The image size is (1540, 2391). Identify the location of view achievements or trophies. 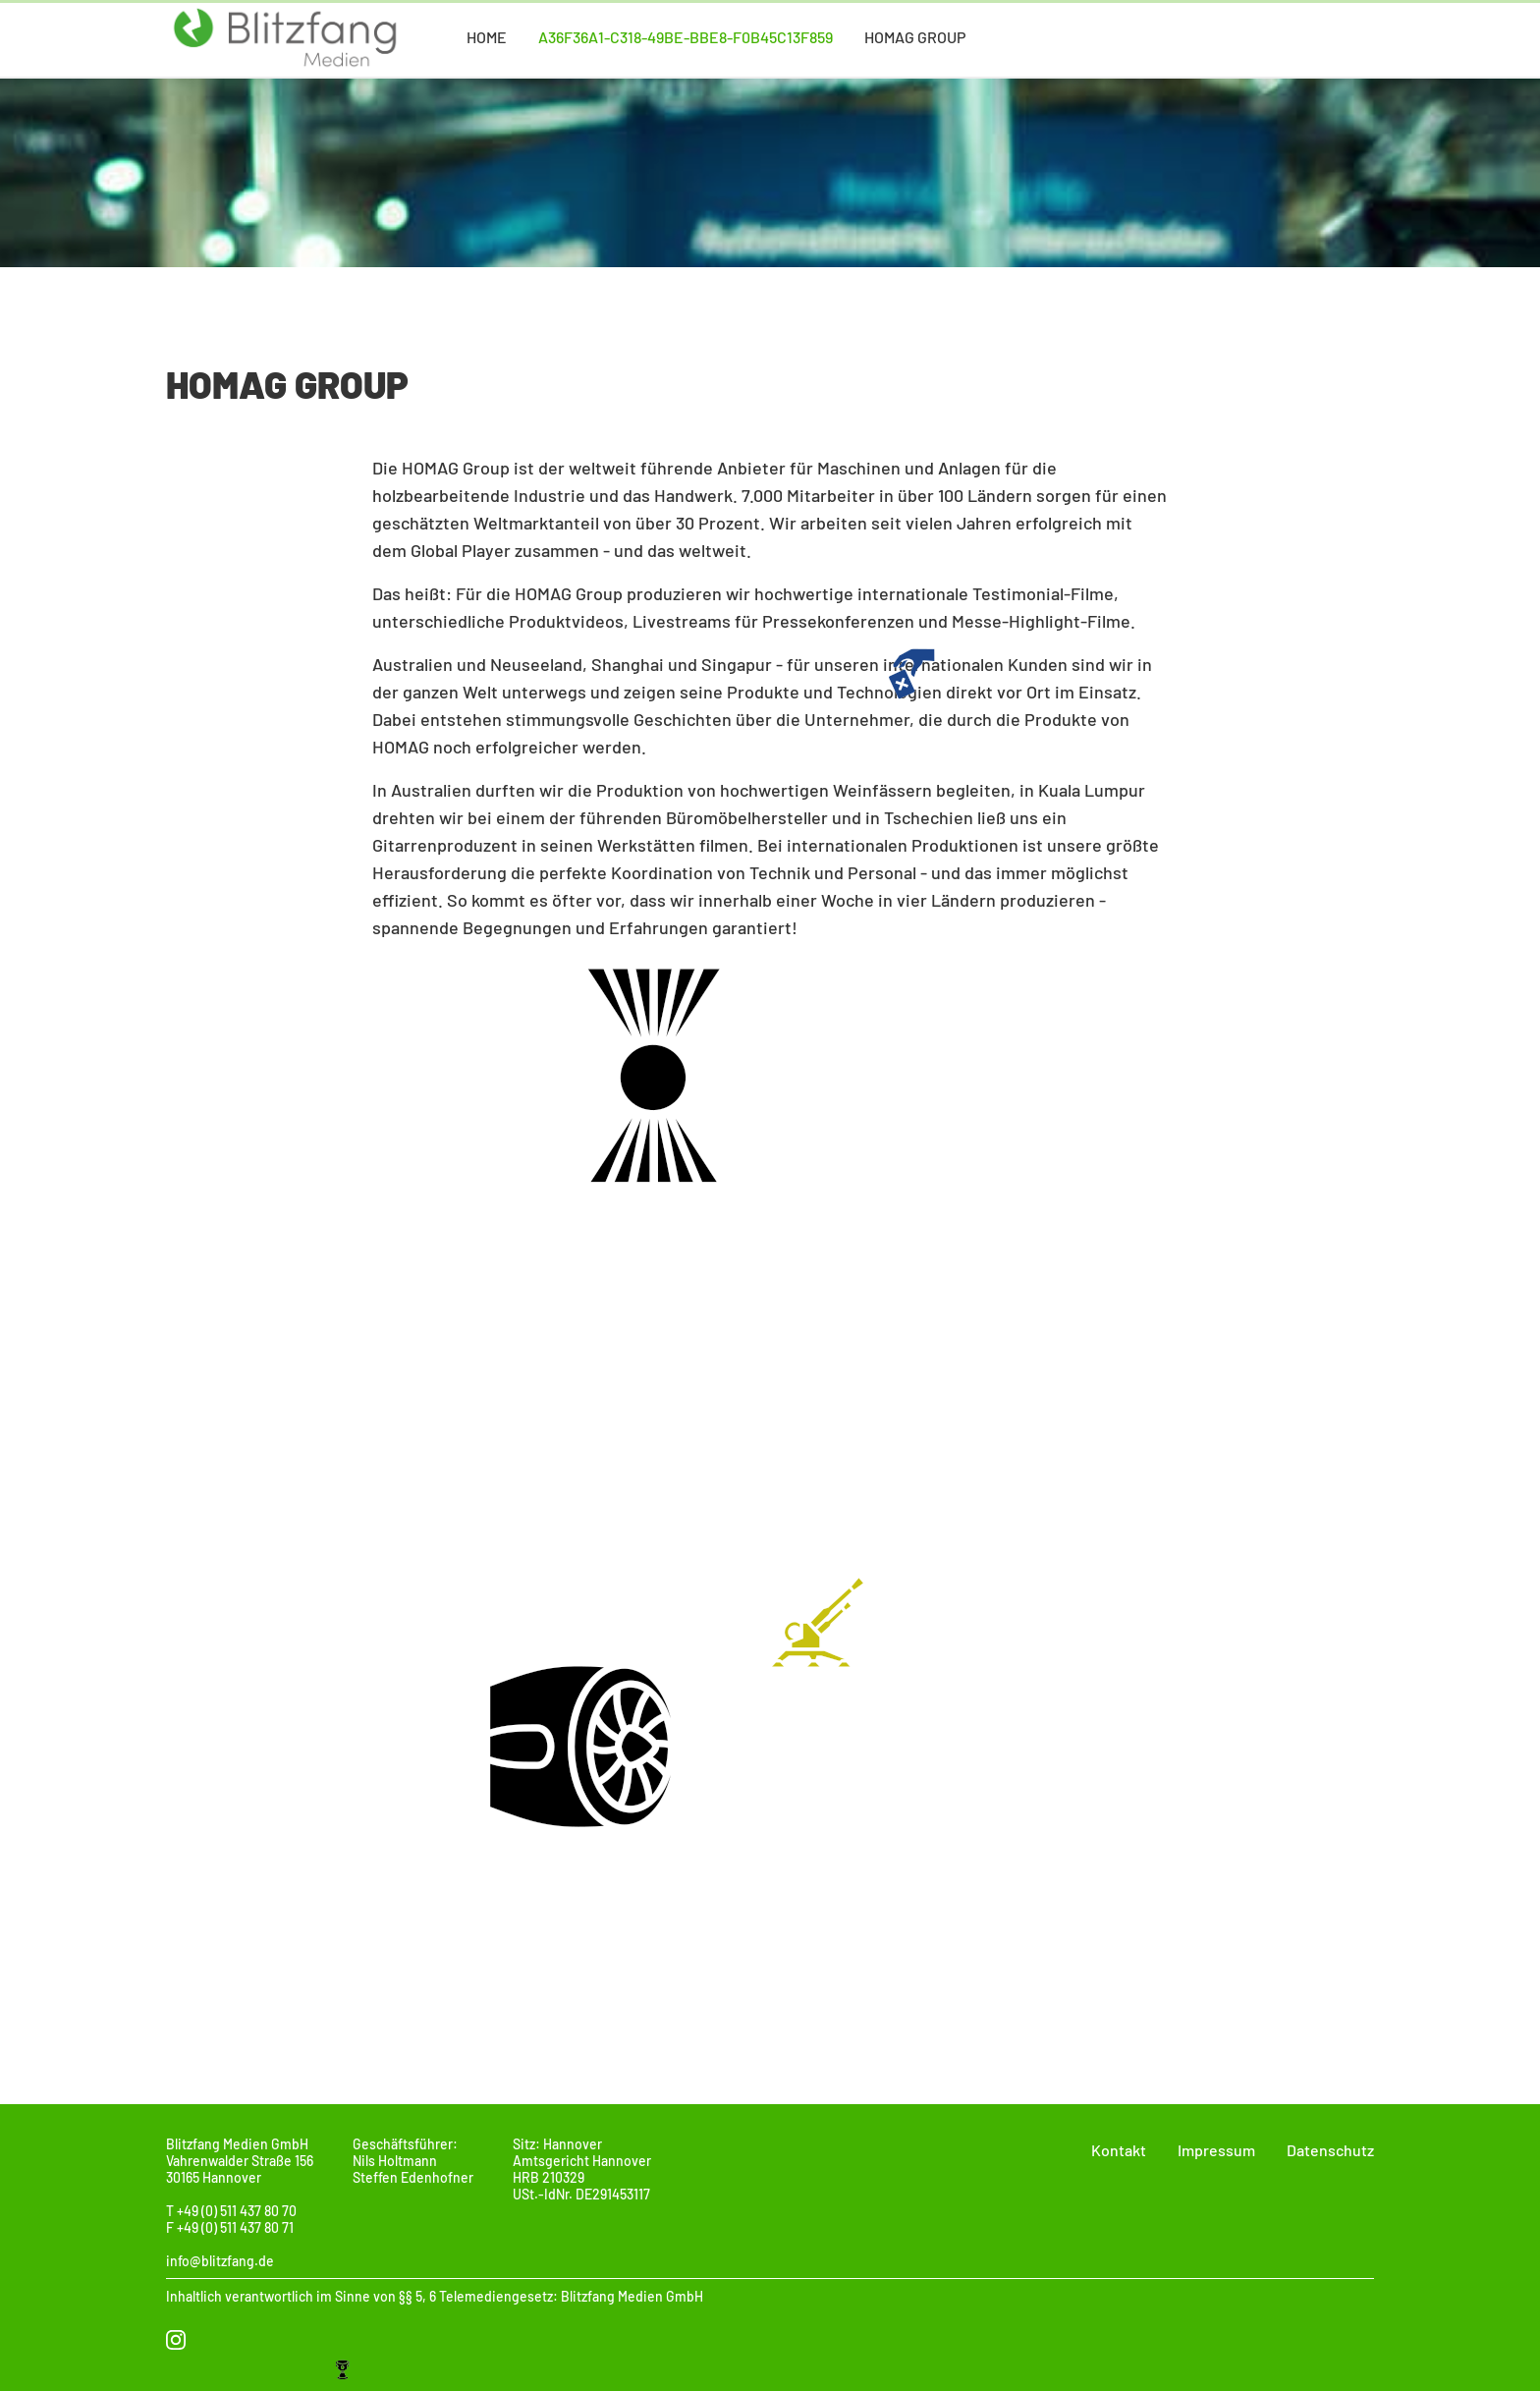
(342, 2369).